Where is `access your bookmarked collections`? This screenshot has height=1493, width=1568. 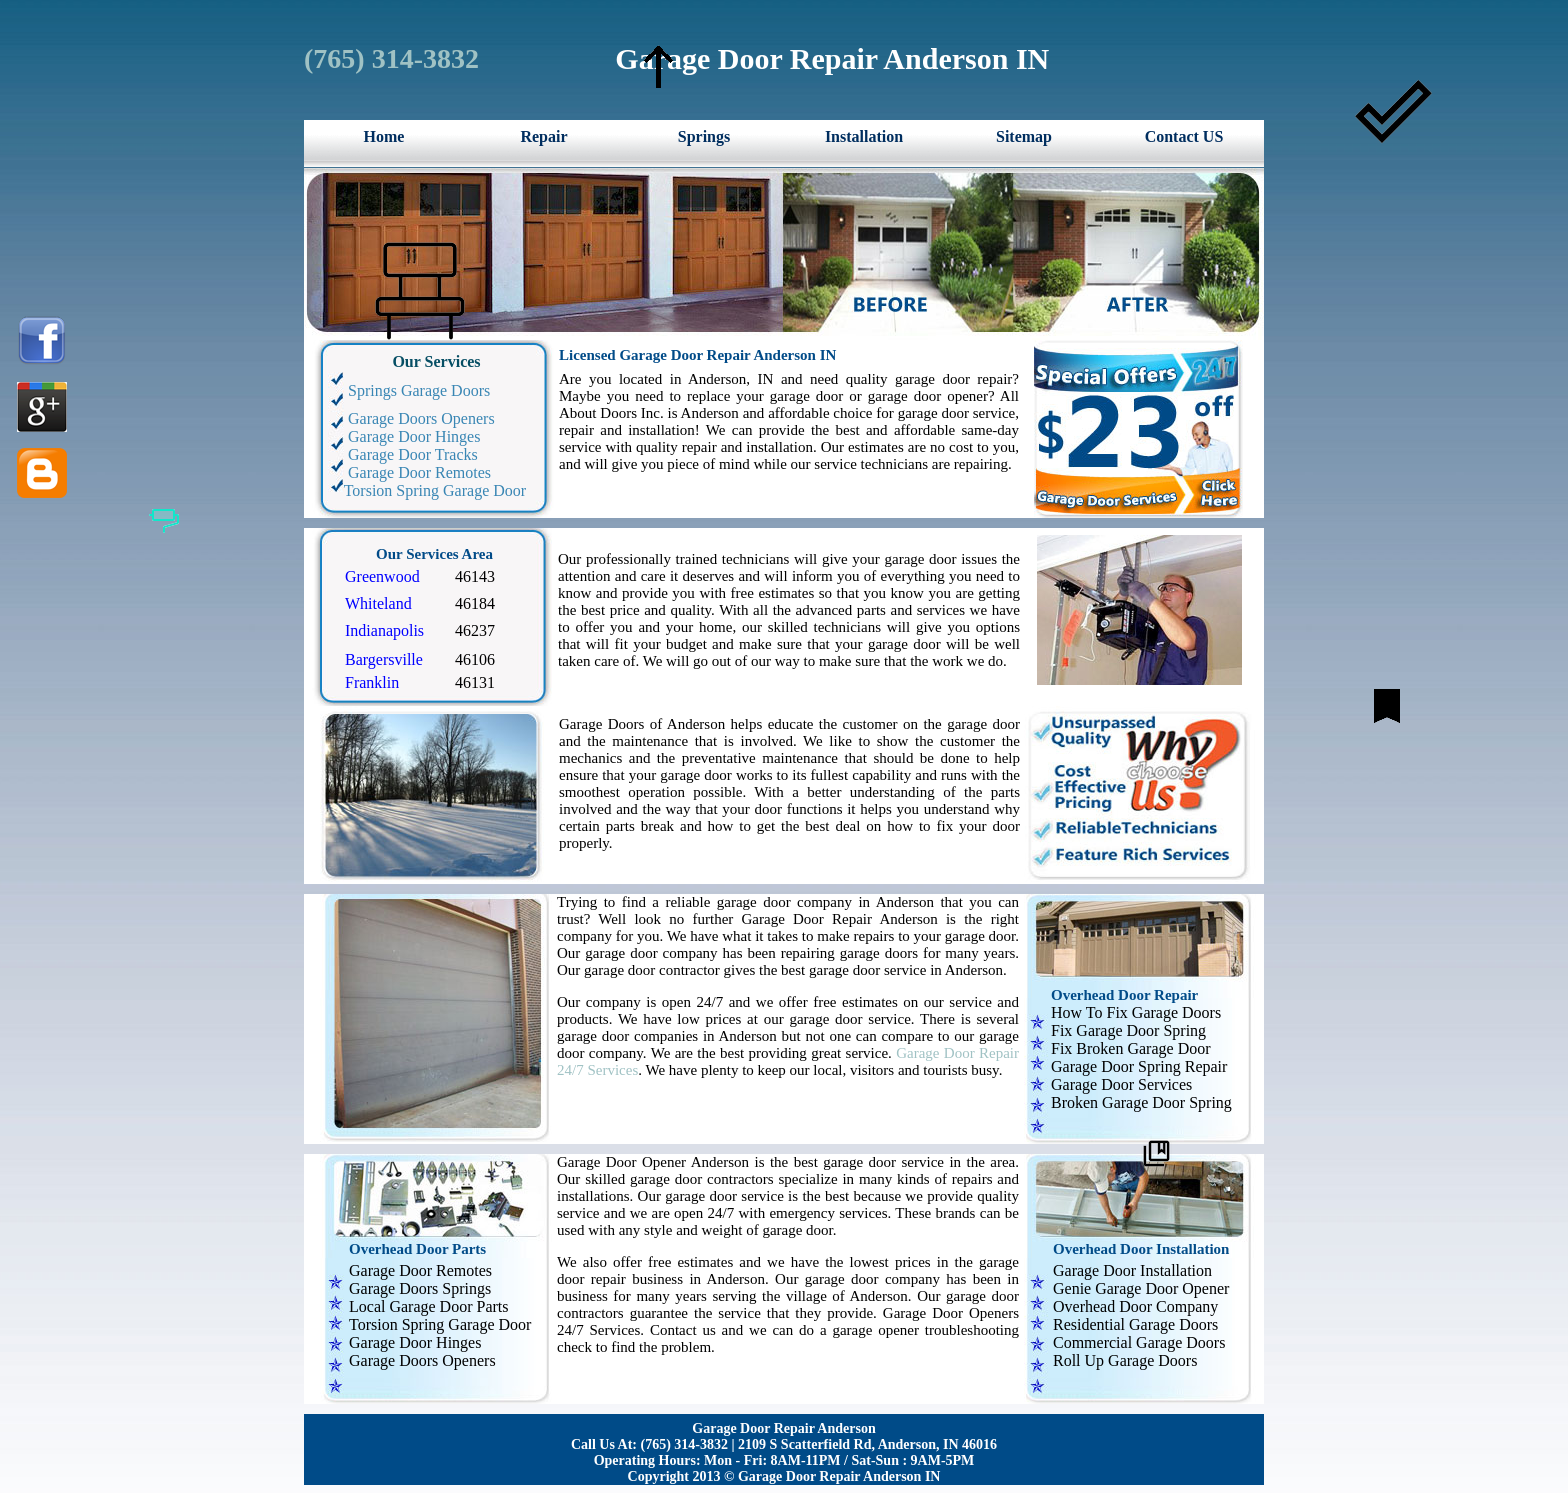
access your bookmarked collections is located at coordinates (1156, 1153).